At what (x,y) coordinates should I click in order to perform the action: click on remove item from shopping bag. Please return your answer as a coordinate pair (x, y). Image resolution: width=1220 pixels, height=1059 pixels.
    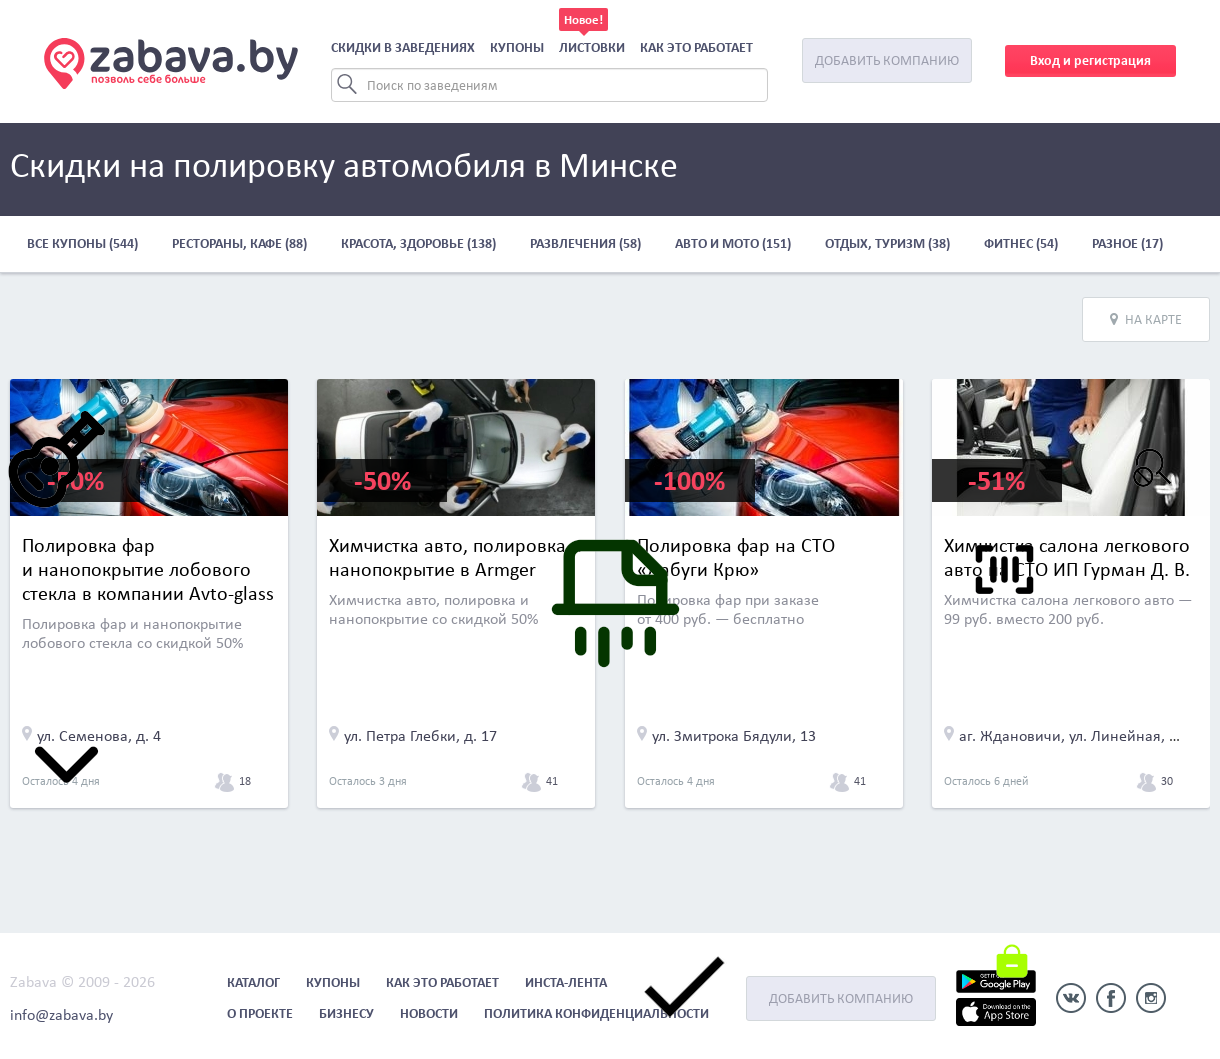
    Looking at the image, I should click on (1012, 961).